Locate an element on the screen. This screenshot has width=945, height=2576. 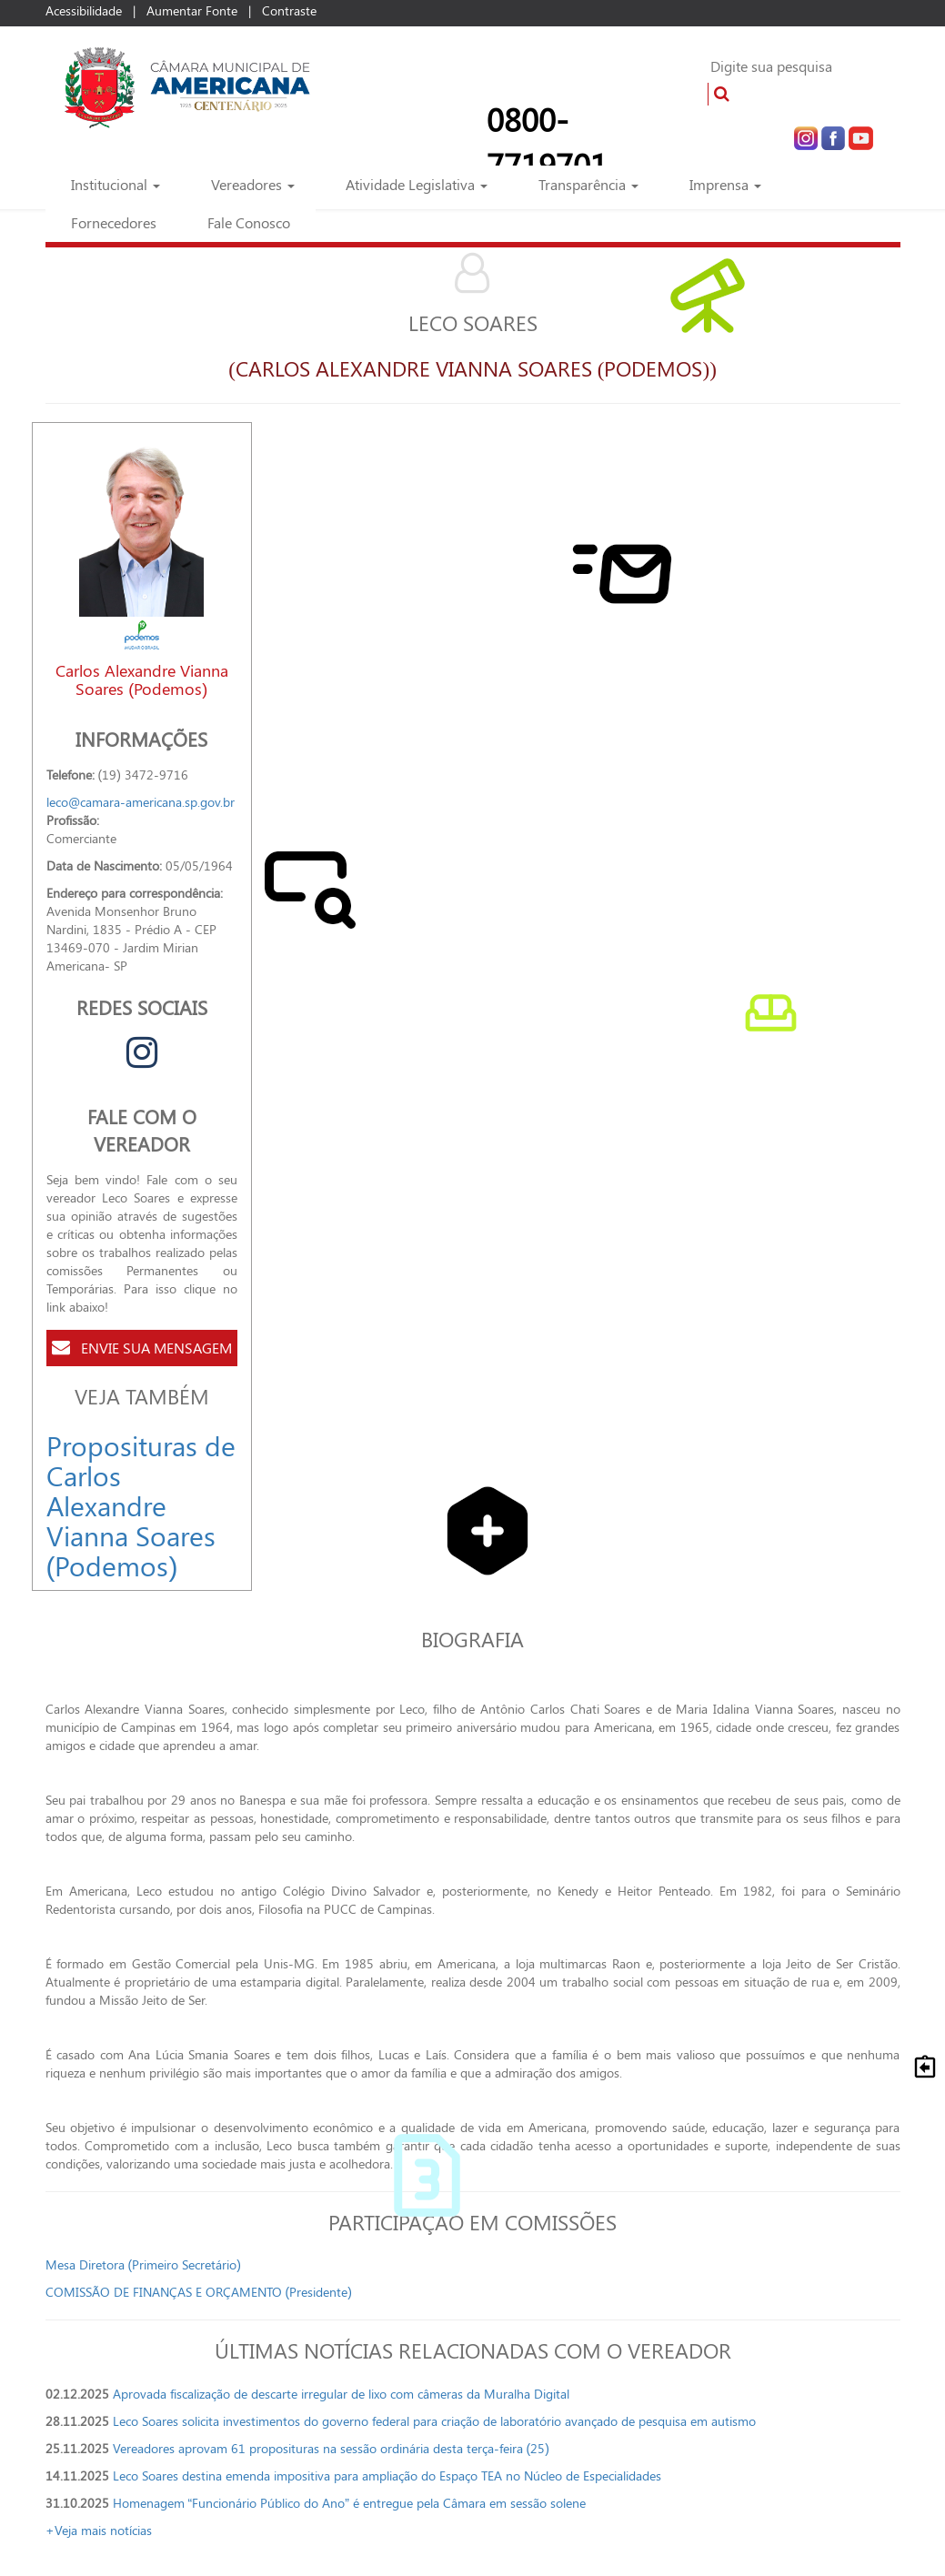
browse furniture or home decor items is located at coordinates (770, 1012).